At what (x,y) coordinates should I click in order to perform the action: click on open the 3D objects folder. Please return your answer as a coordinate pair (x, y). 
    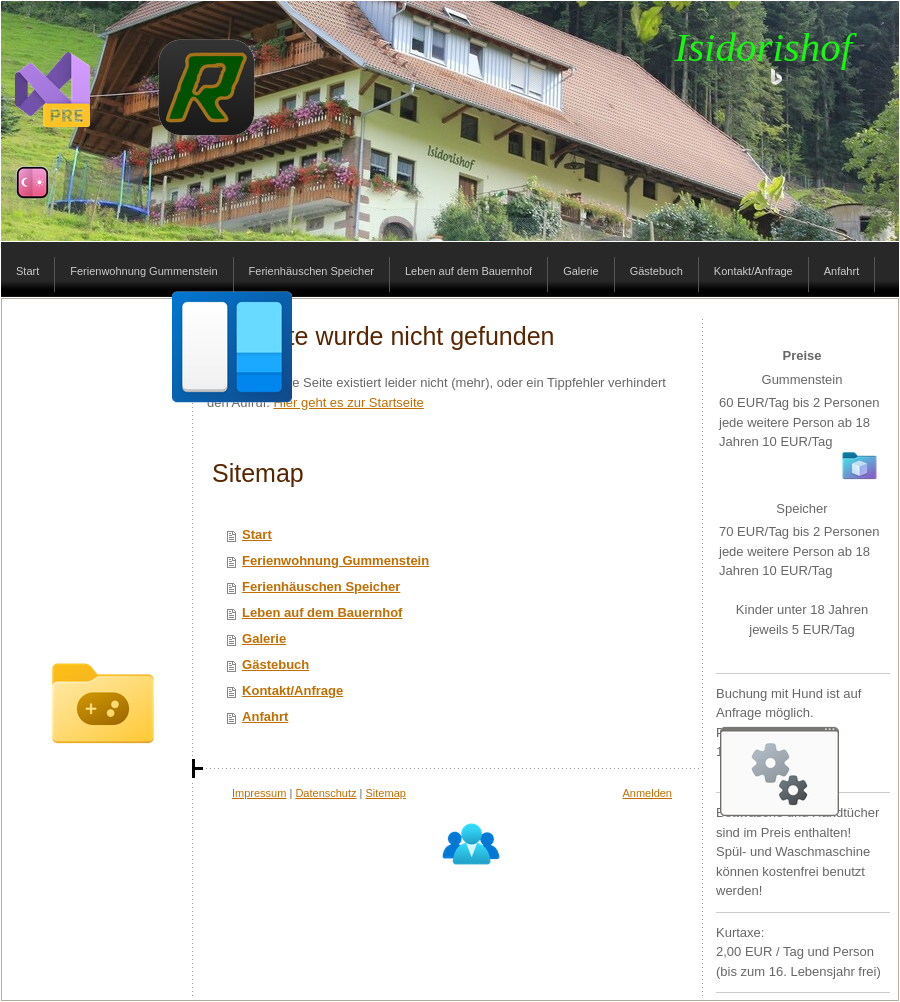
    Looking at the image, I should click on (859, 466).